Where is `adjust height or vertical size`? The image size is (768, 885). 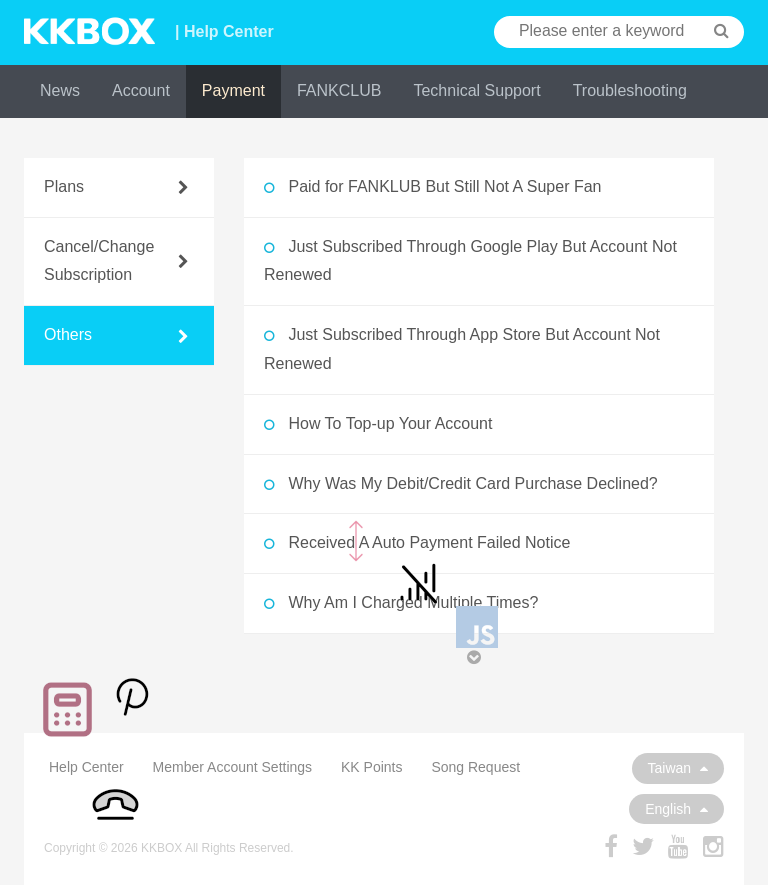 adjust height or vertical size is located at coordinates (356, 541).